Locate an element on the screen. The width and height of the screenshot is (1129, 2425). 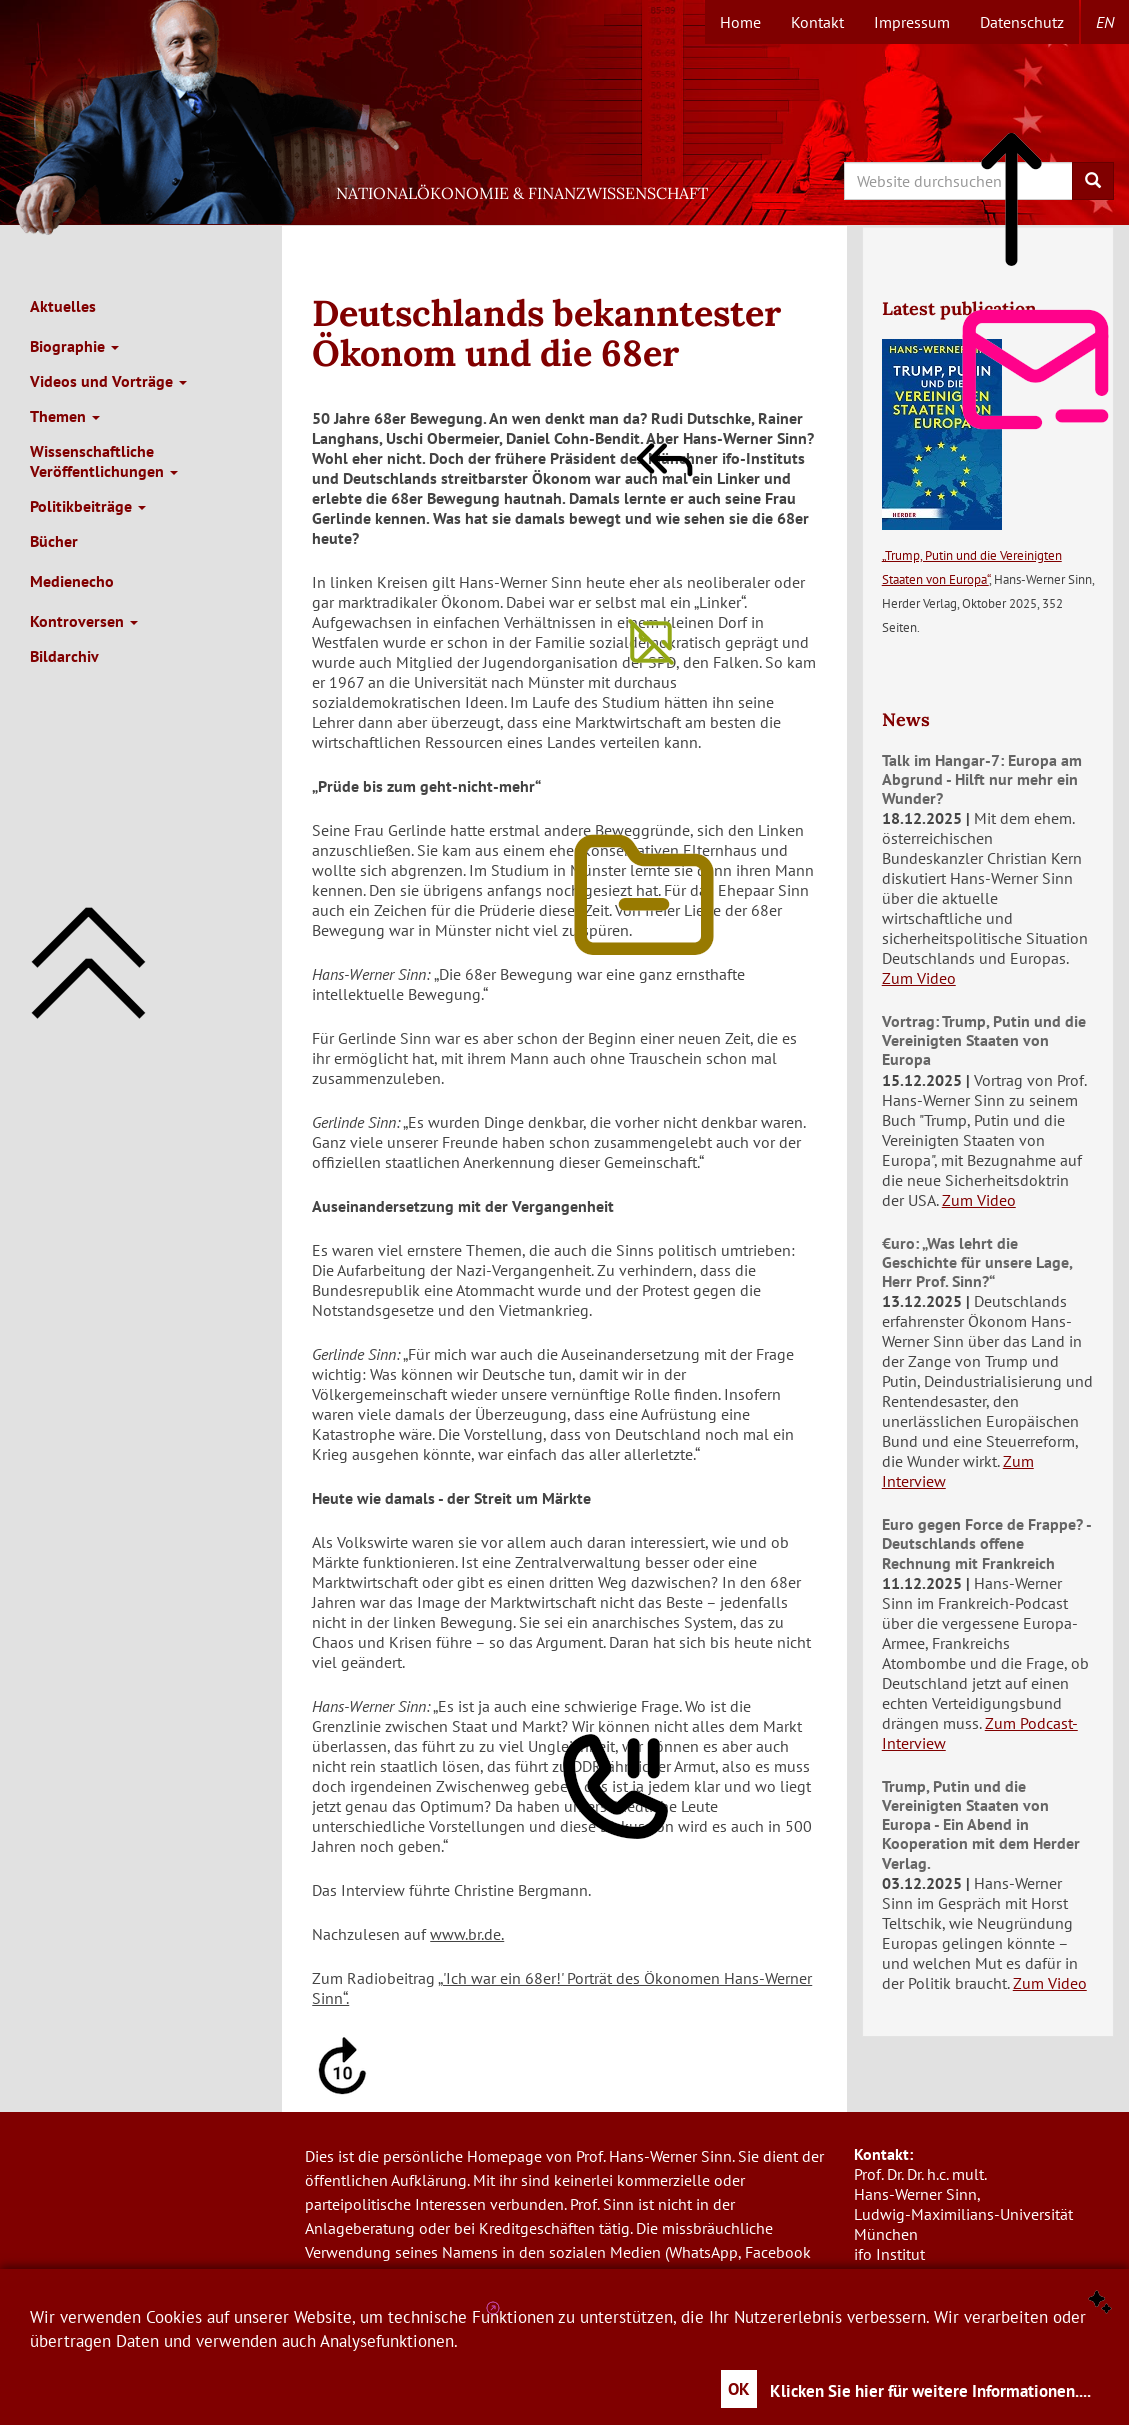
image failed to load is located at coordinates (651, 642).